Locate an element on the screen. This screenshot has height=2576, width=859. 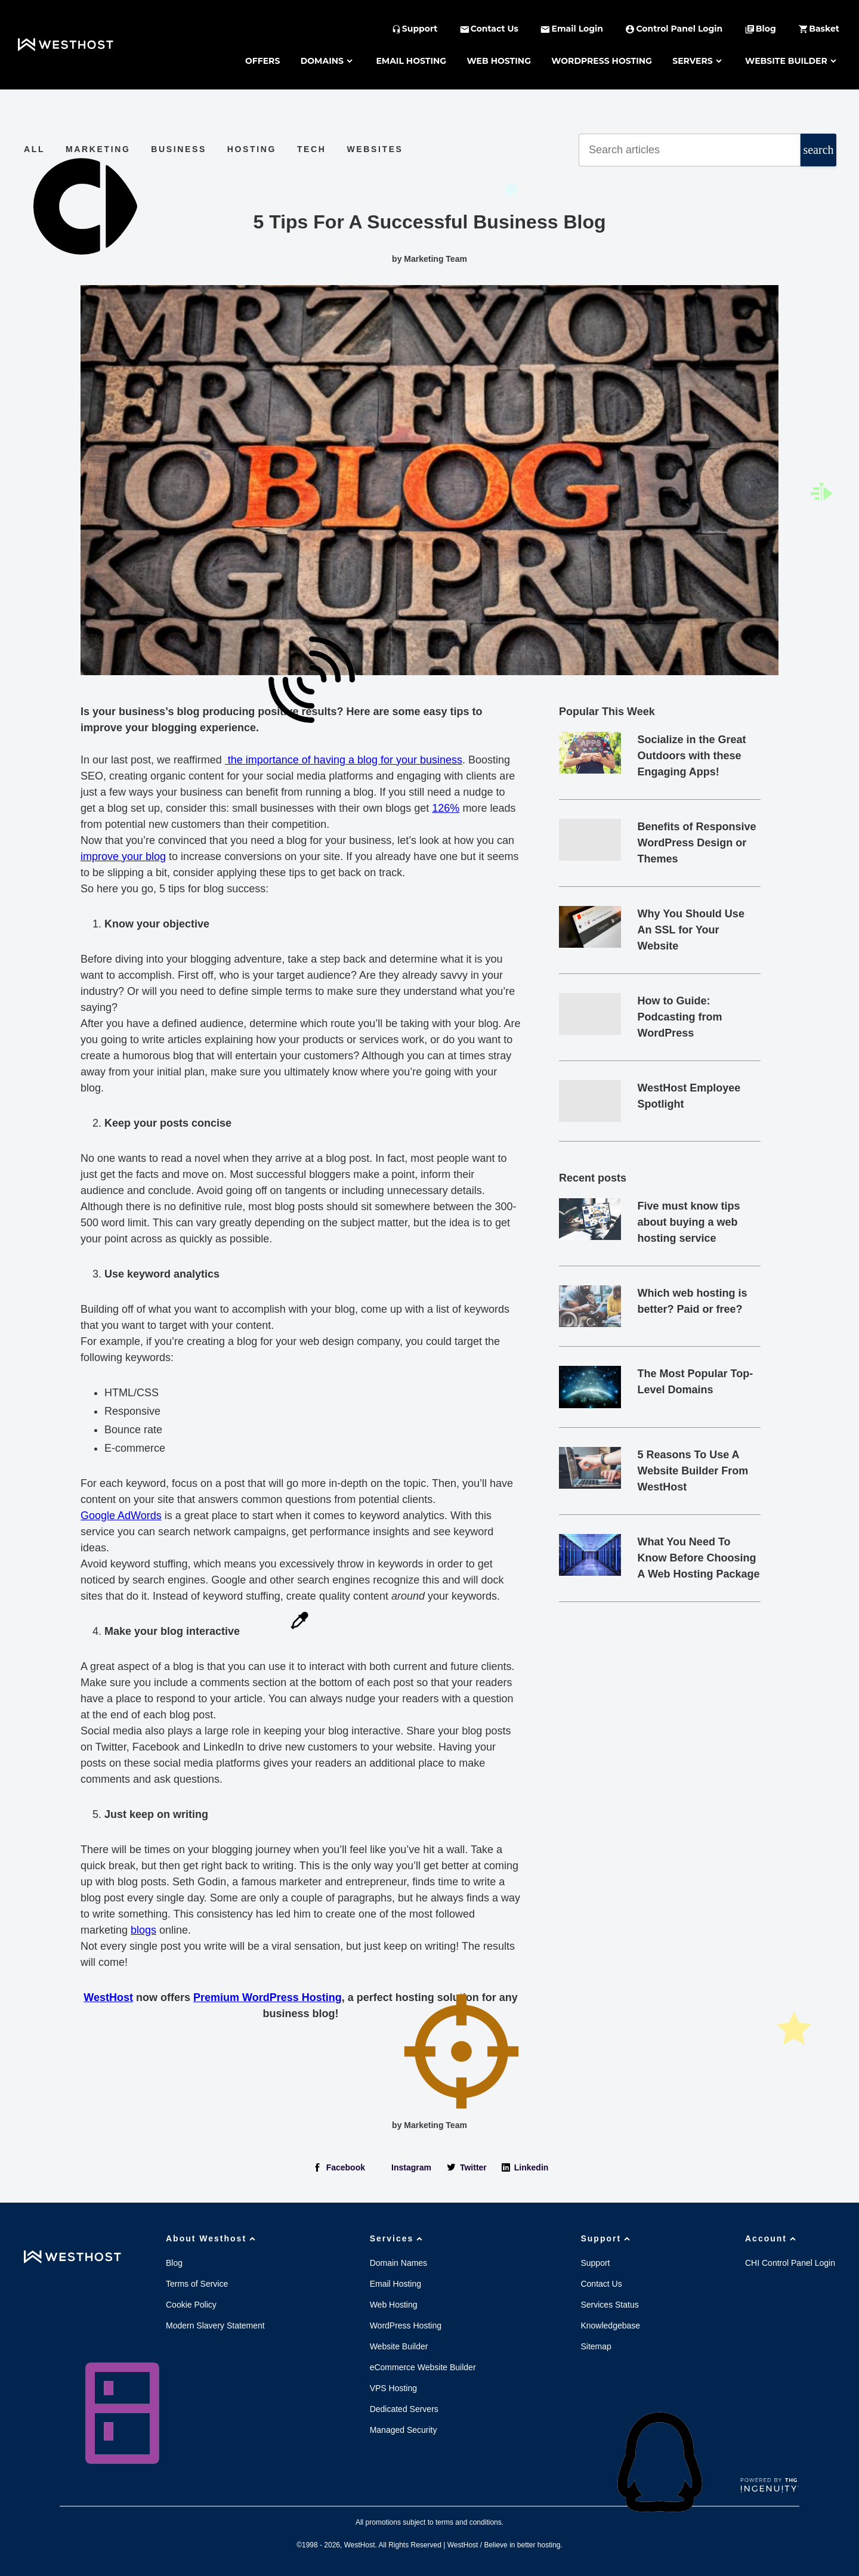
smart brand logo is located at coordinates (85, 206).